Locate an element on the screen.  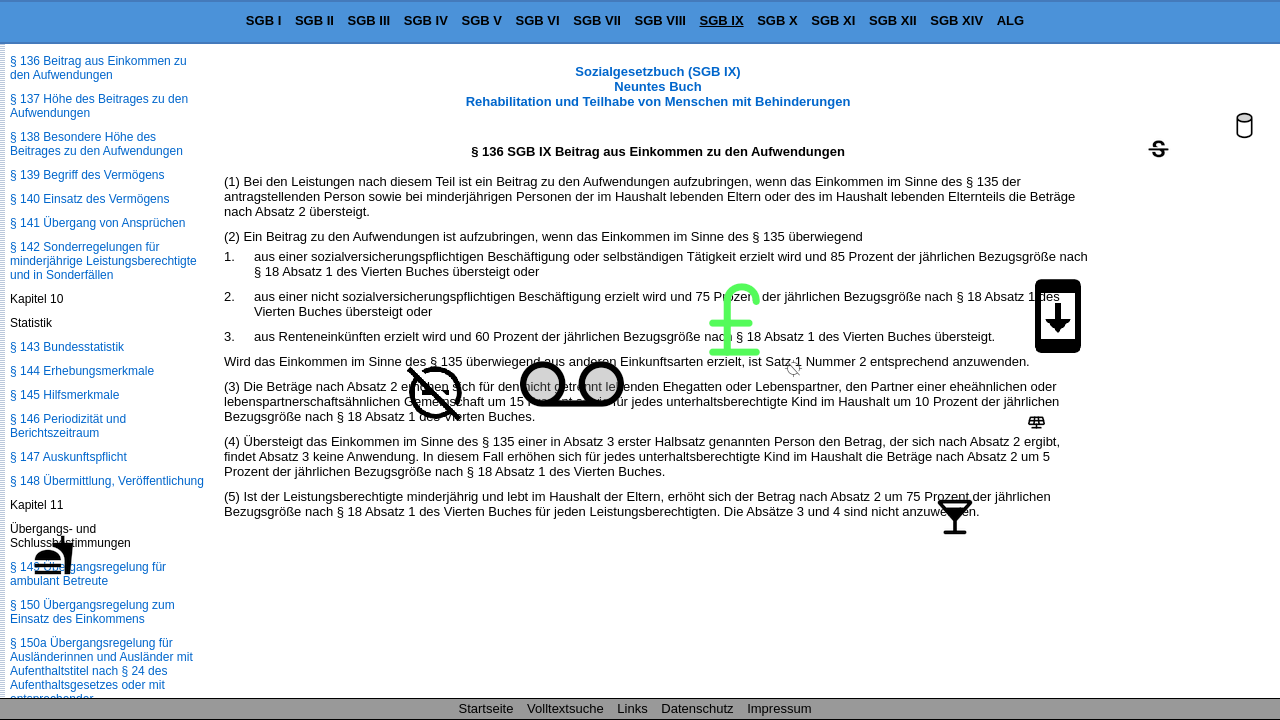
do not disturb mode is disabled is located at coordinates (435, 392).